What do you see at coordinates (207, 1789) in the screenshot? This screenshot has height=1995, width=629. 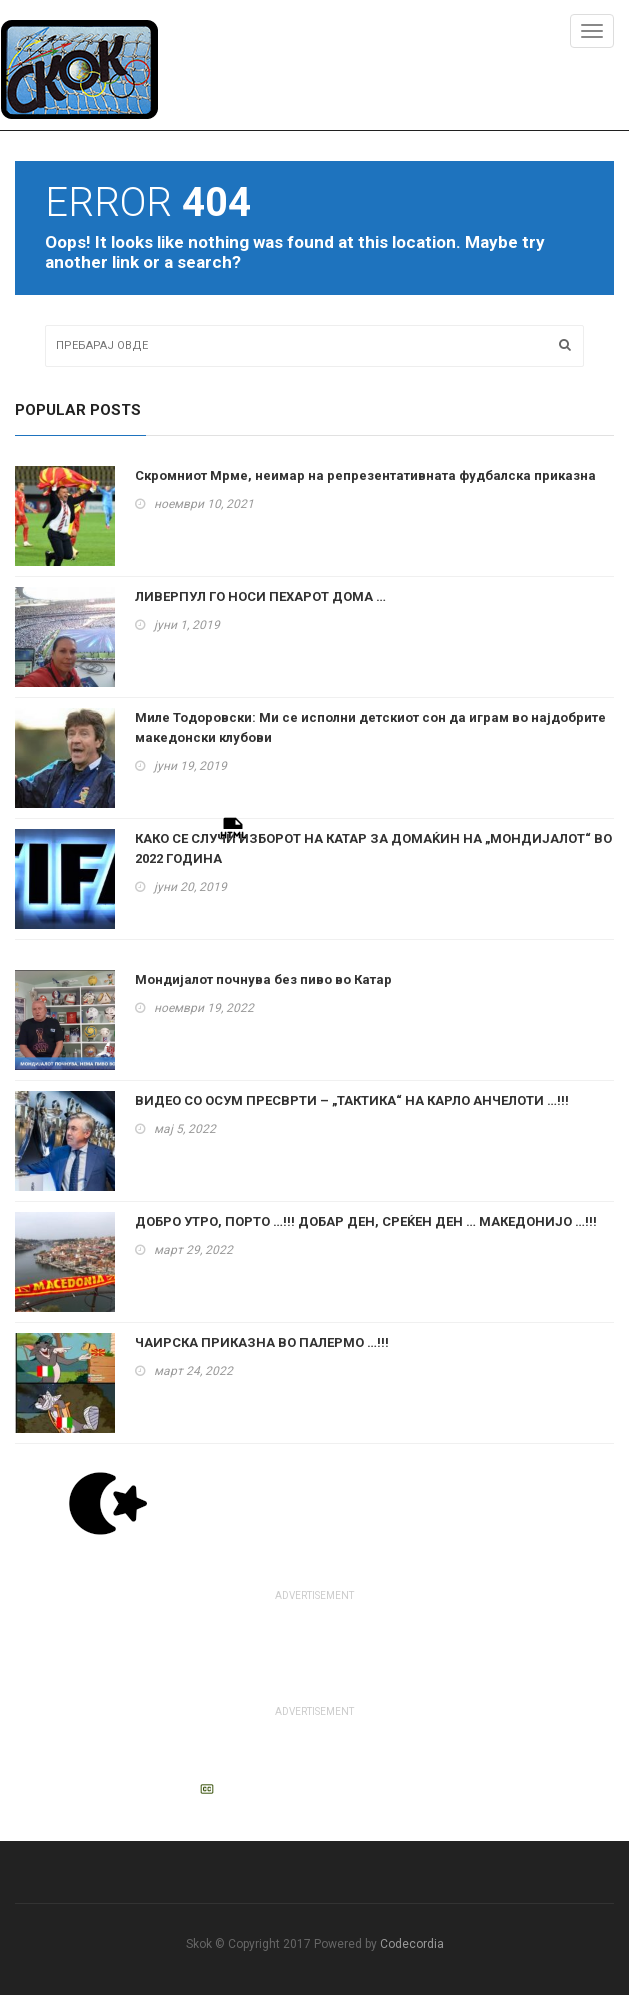 I see `enable closed captions for video content` at bounding box center [207, 1789].